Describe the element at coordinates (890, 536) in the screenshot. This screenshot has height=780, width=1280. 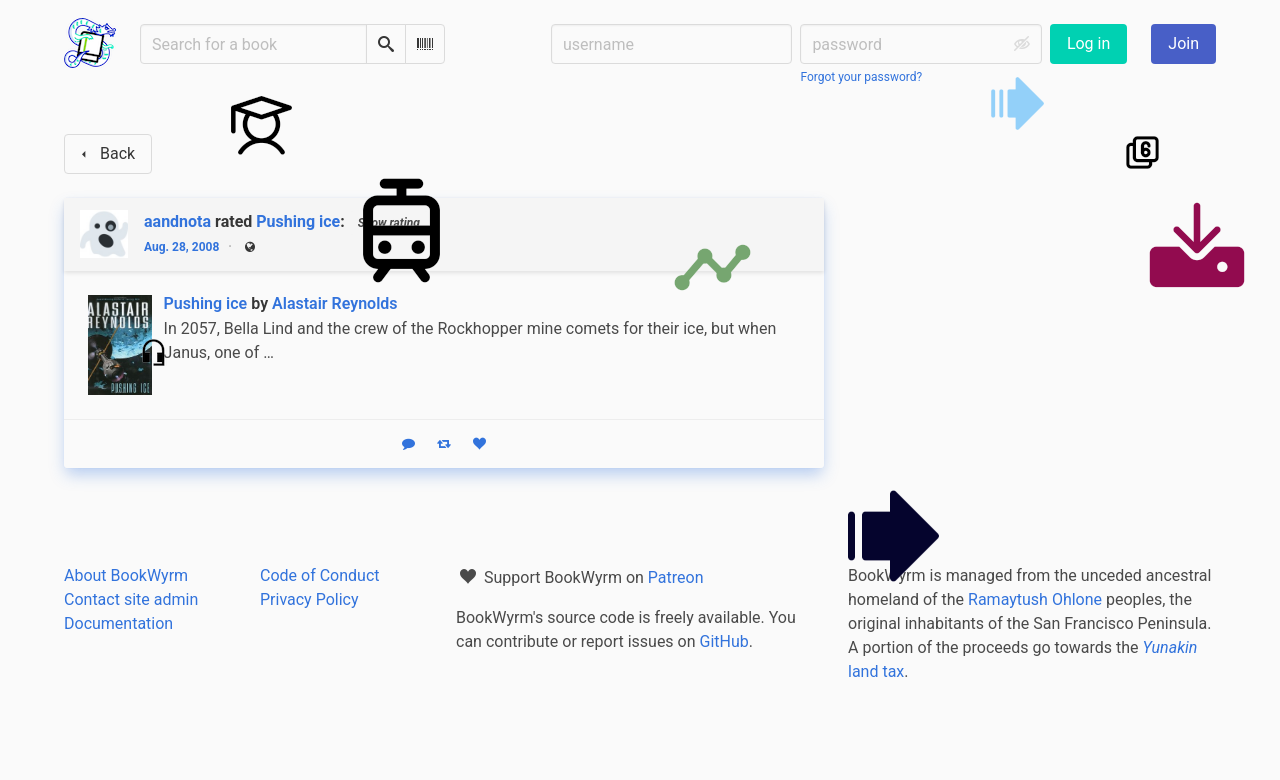
I see `proceed to the next step` at that location.